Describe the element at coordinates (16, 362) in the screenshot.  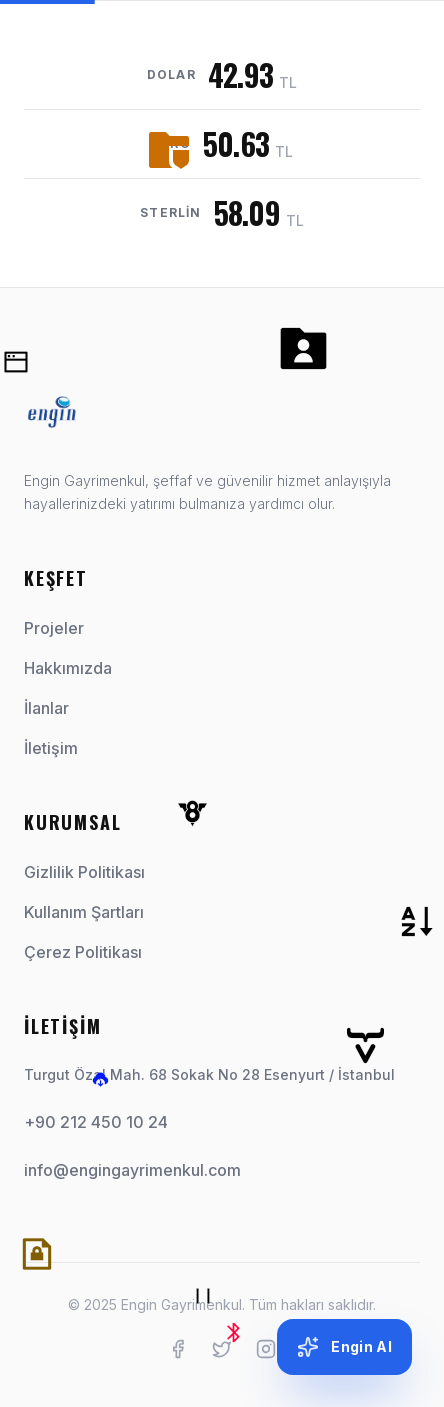
I see `open a new browser window` at that location.